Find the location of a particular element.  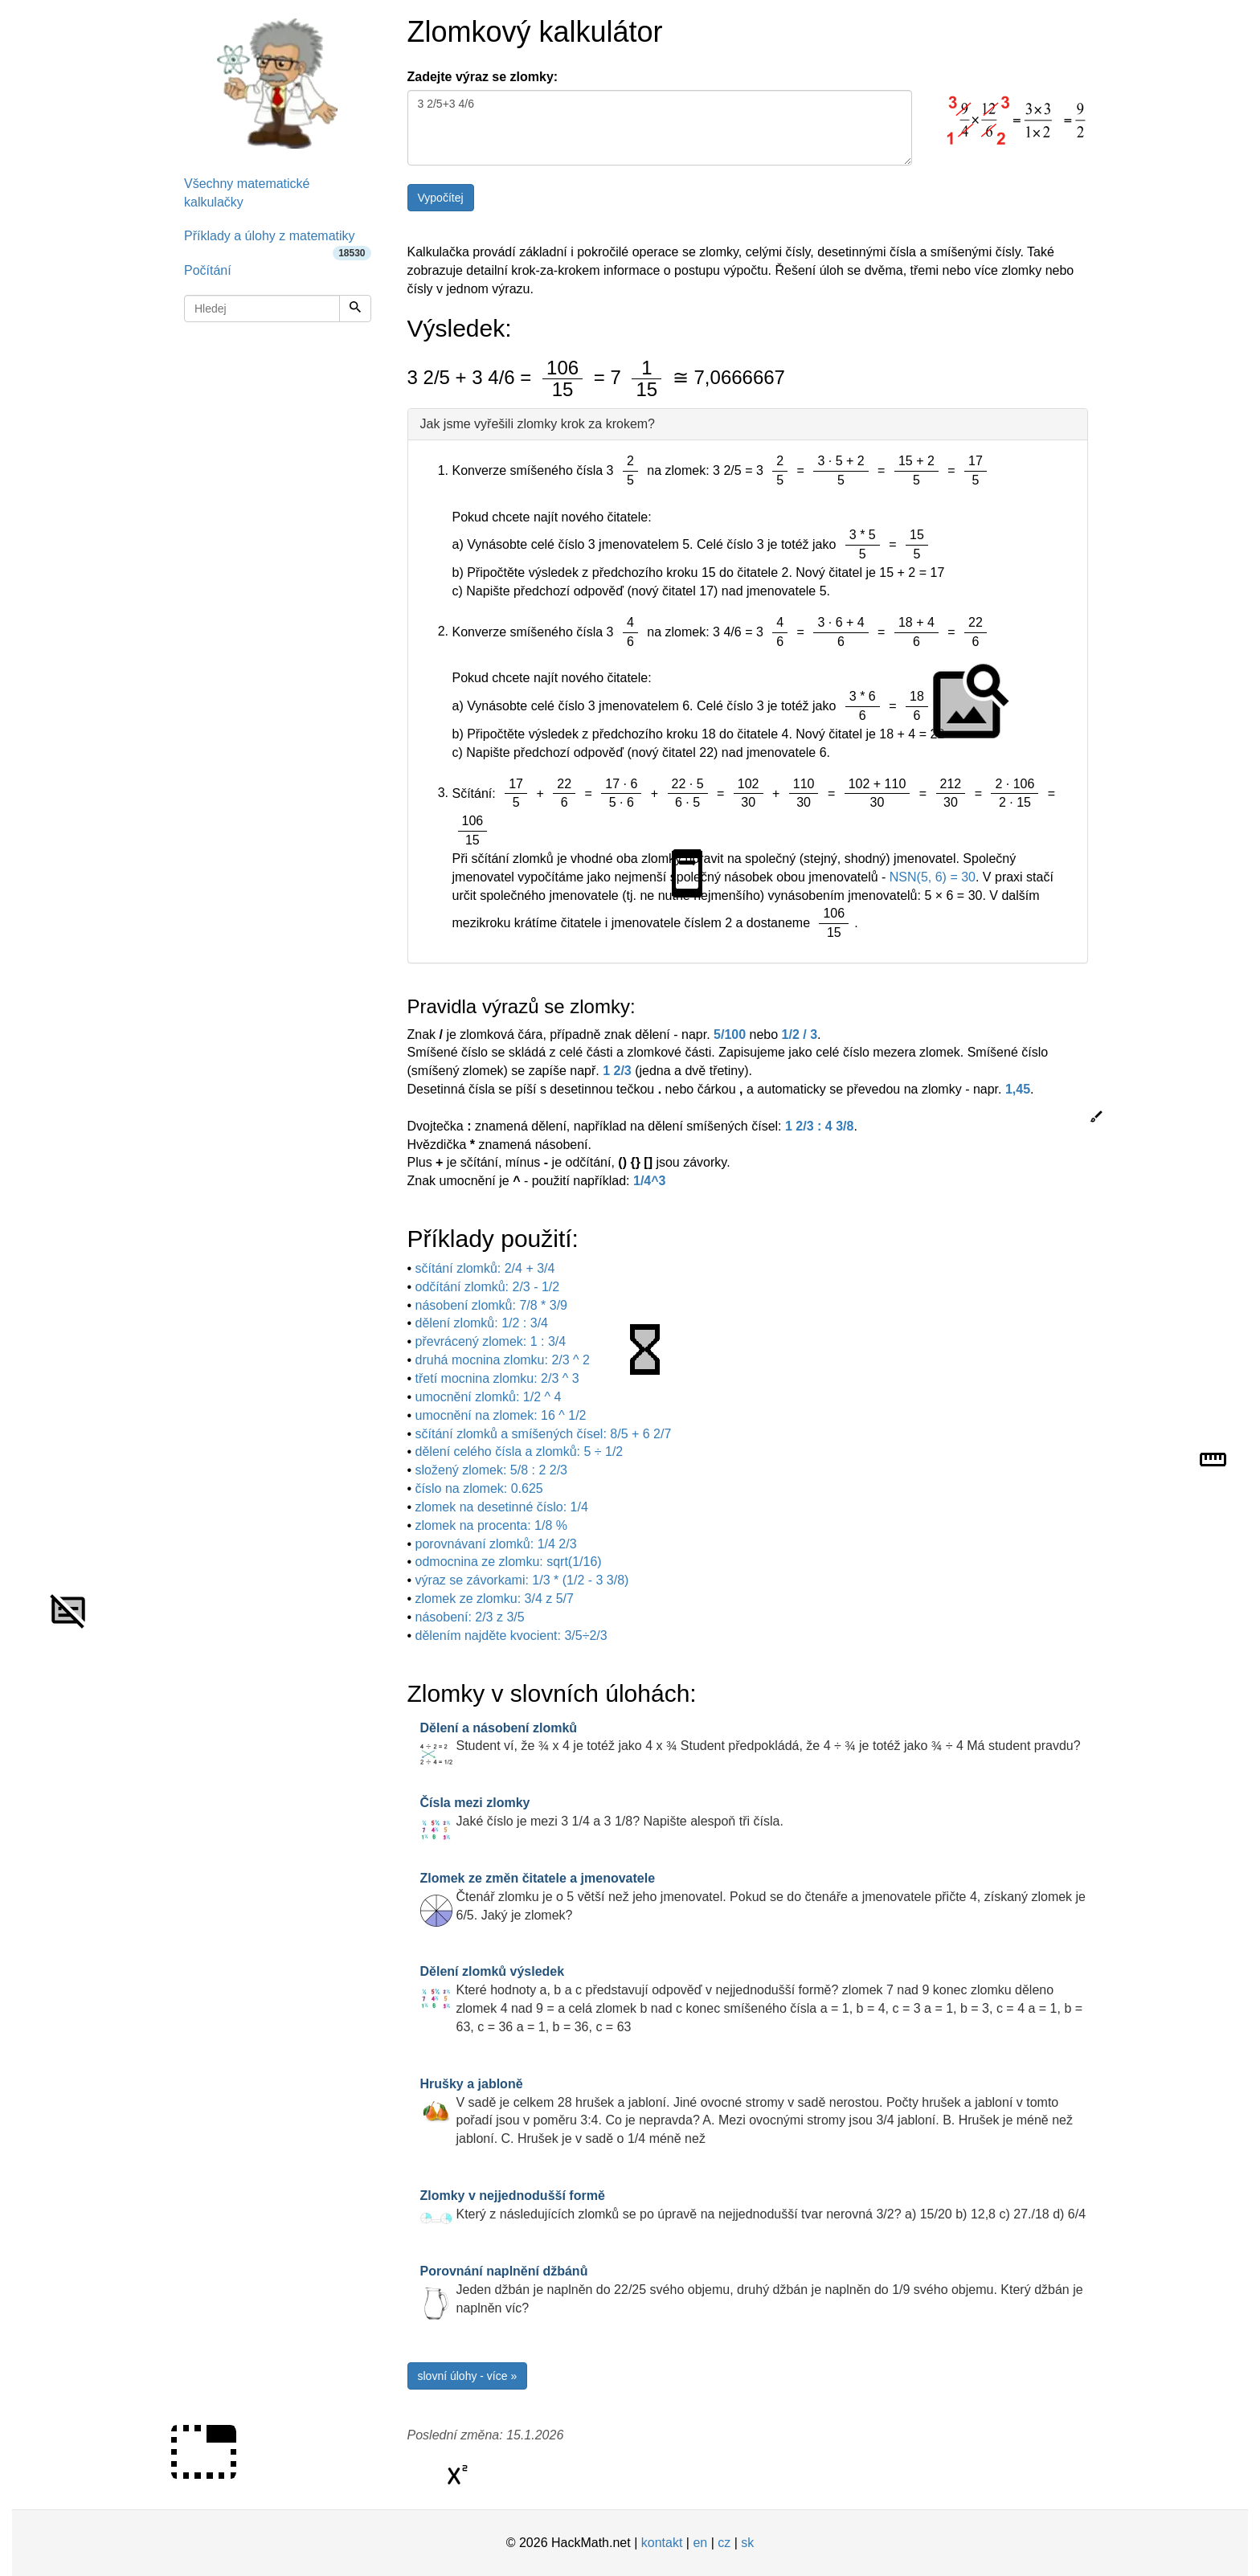

indicates a process is waiting or pending is located at coordinates (644, 1349).